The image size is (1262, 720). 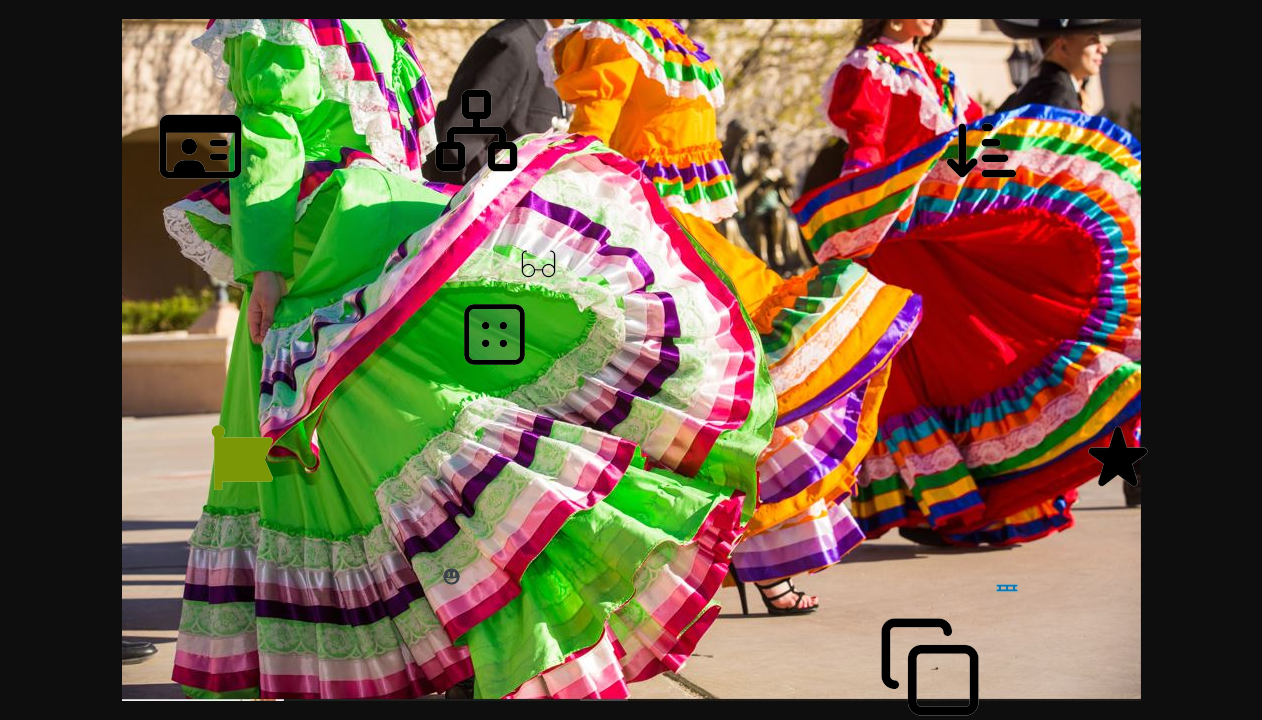 I want to click on copy to clipboard, so click(x=930, y=667).